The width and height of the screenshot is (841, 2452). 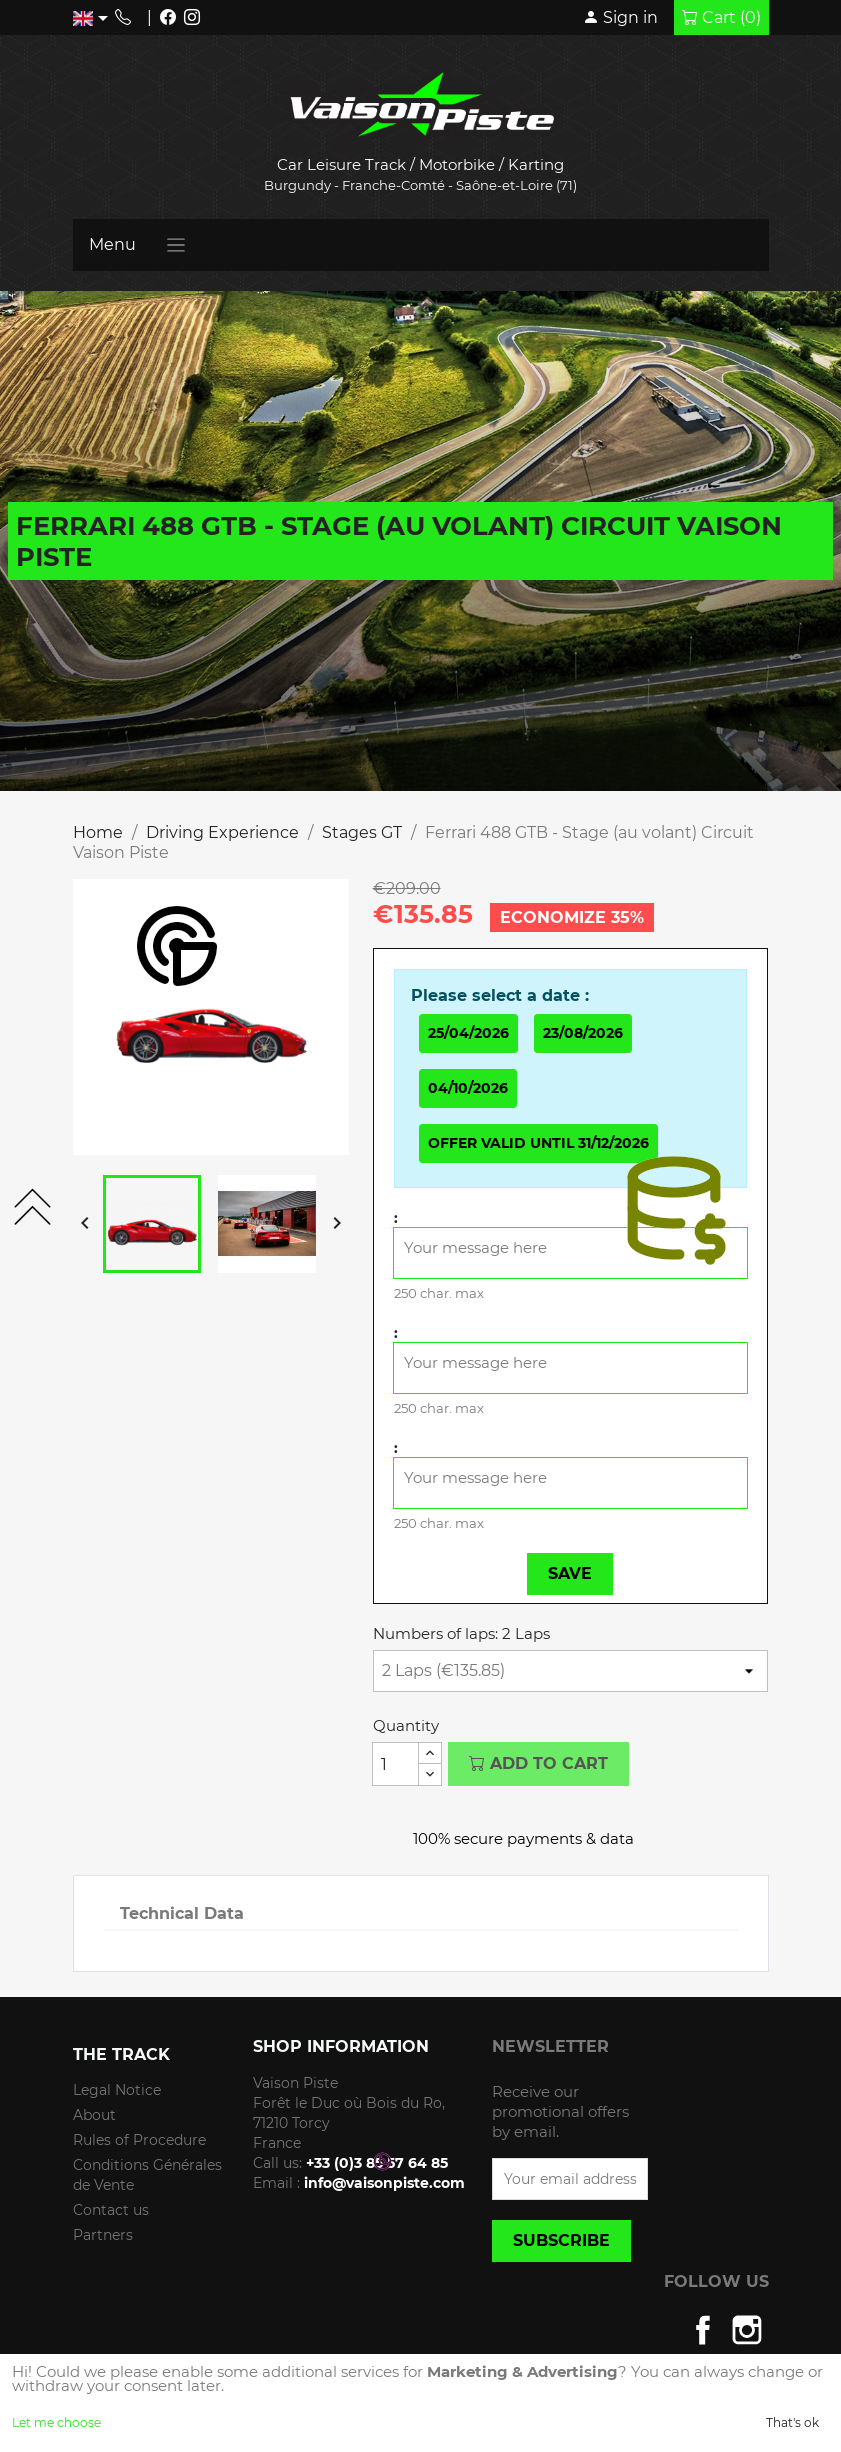 What do you see at coordinates (177, 946) in the screenshot?
I see `scan nearby devices or networks` at bounding box center [177, 946].